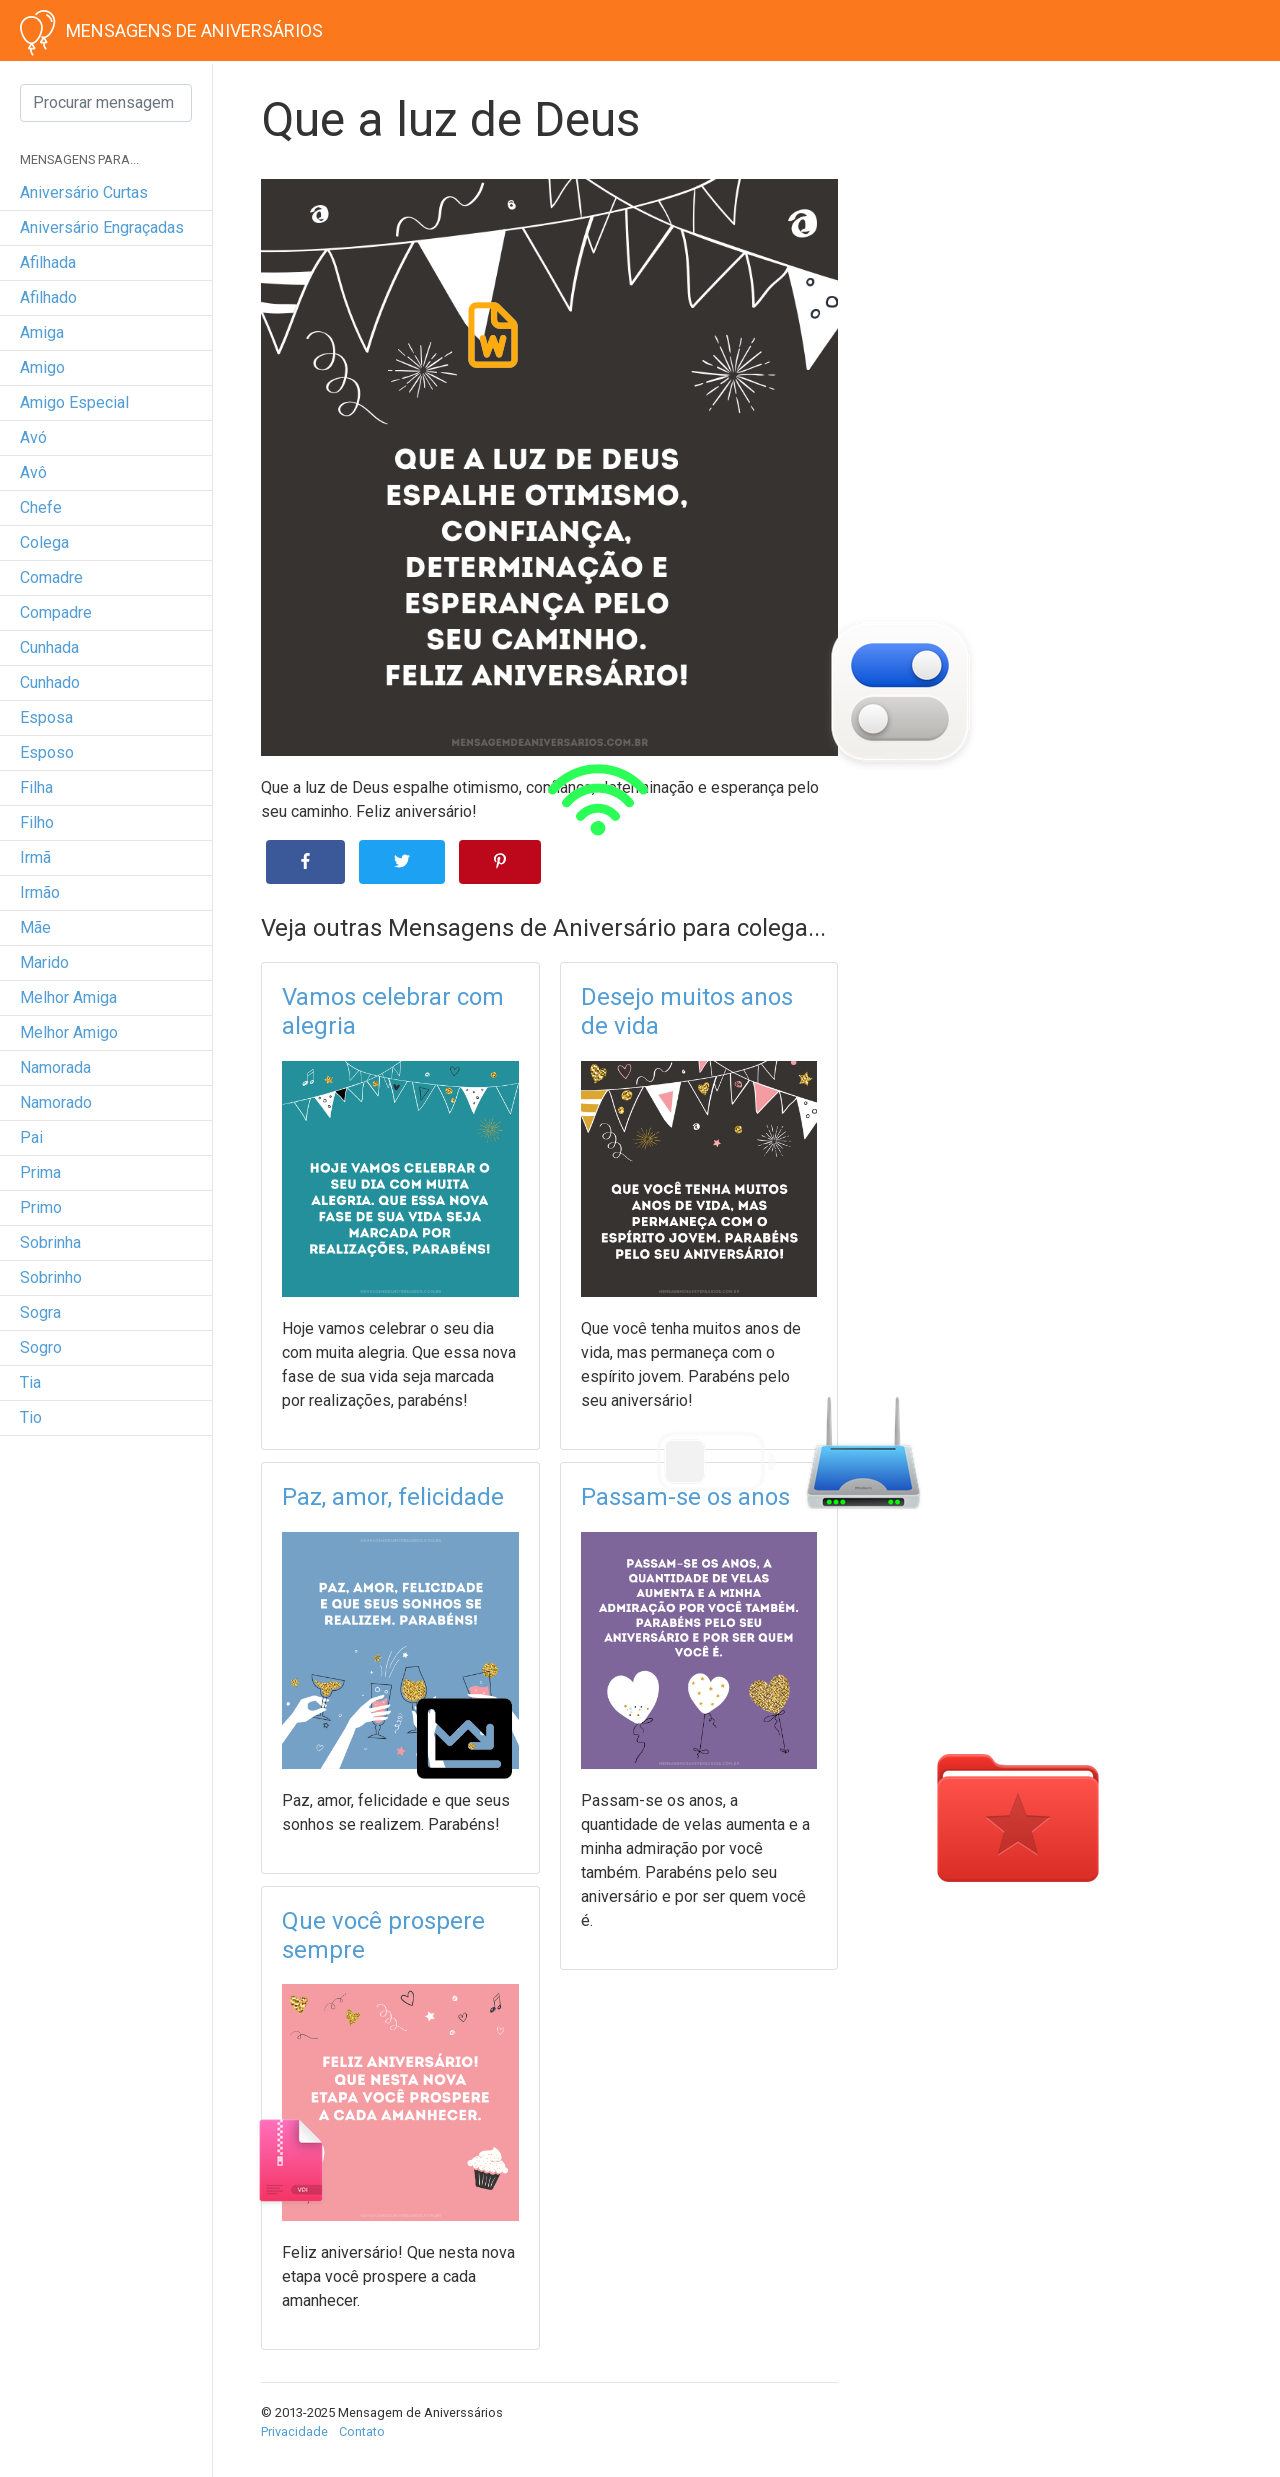  What do you see at coordinates (863, 1452) in the screenshot?
I see `network modem or router device status` at bounding box center [863, 1452].